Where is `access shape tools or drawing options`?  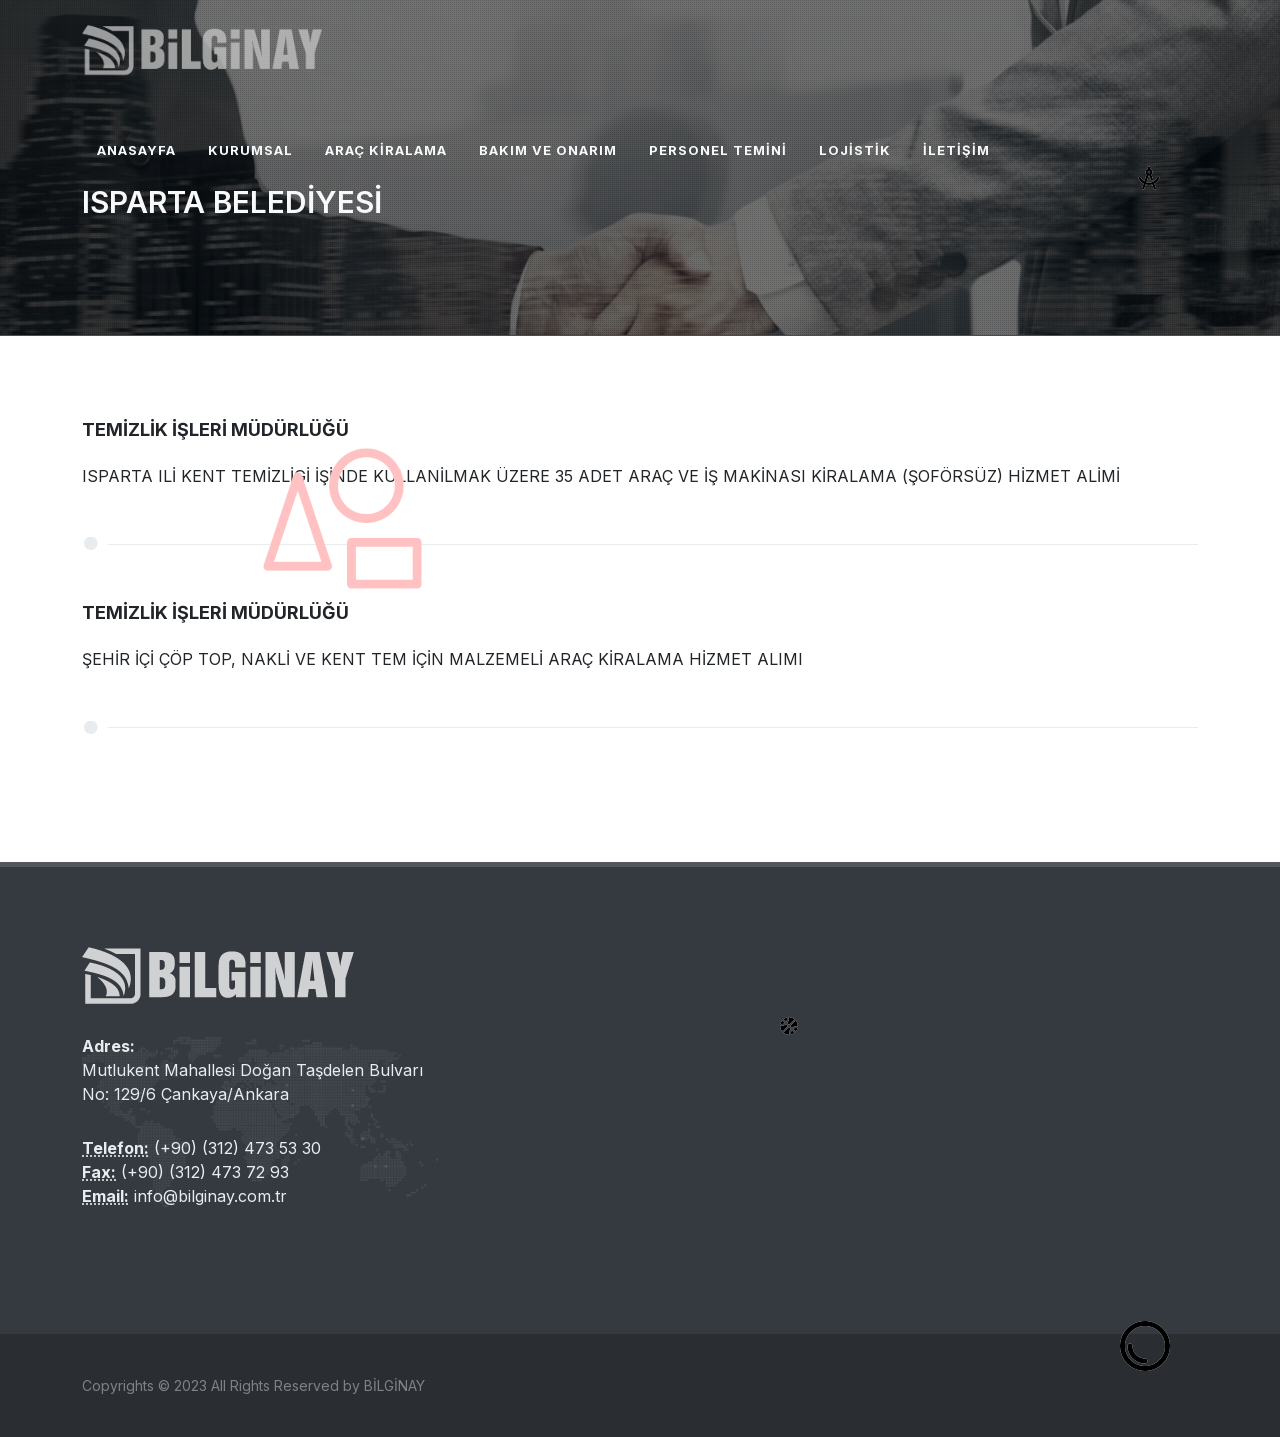
access shape tools or drawing options is located at coordinates (345, 524).